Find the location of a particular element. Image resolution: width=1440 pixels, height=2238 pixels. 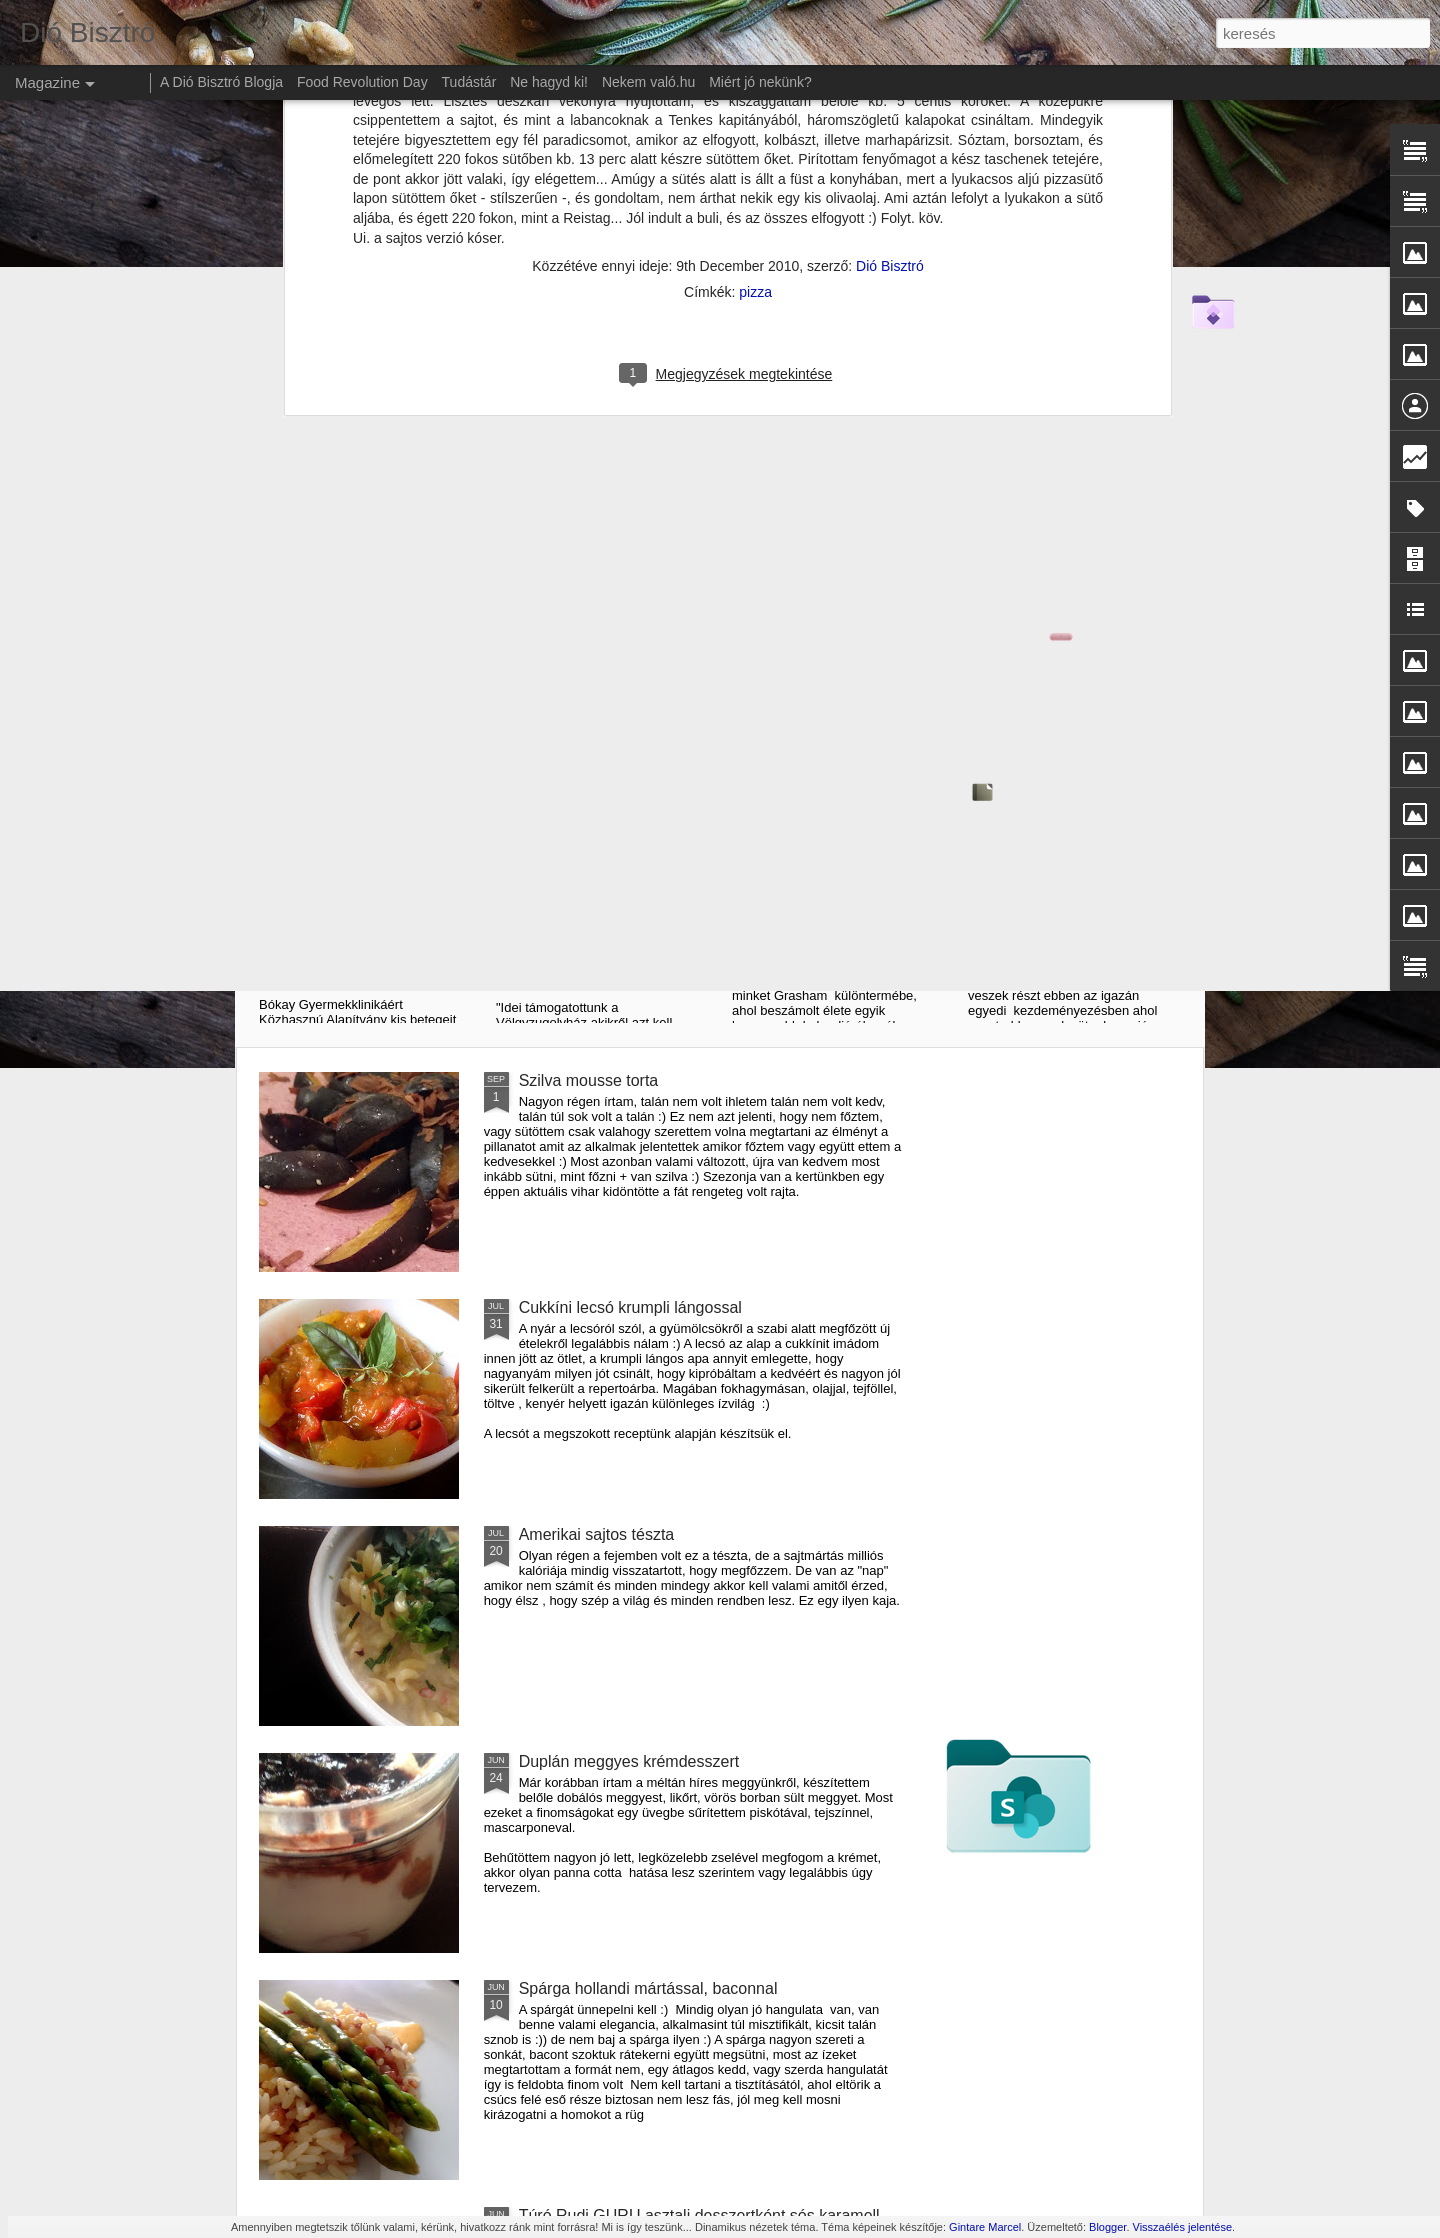

change desktop wallpaper settings is located at coordinates (982, 791).